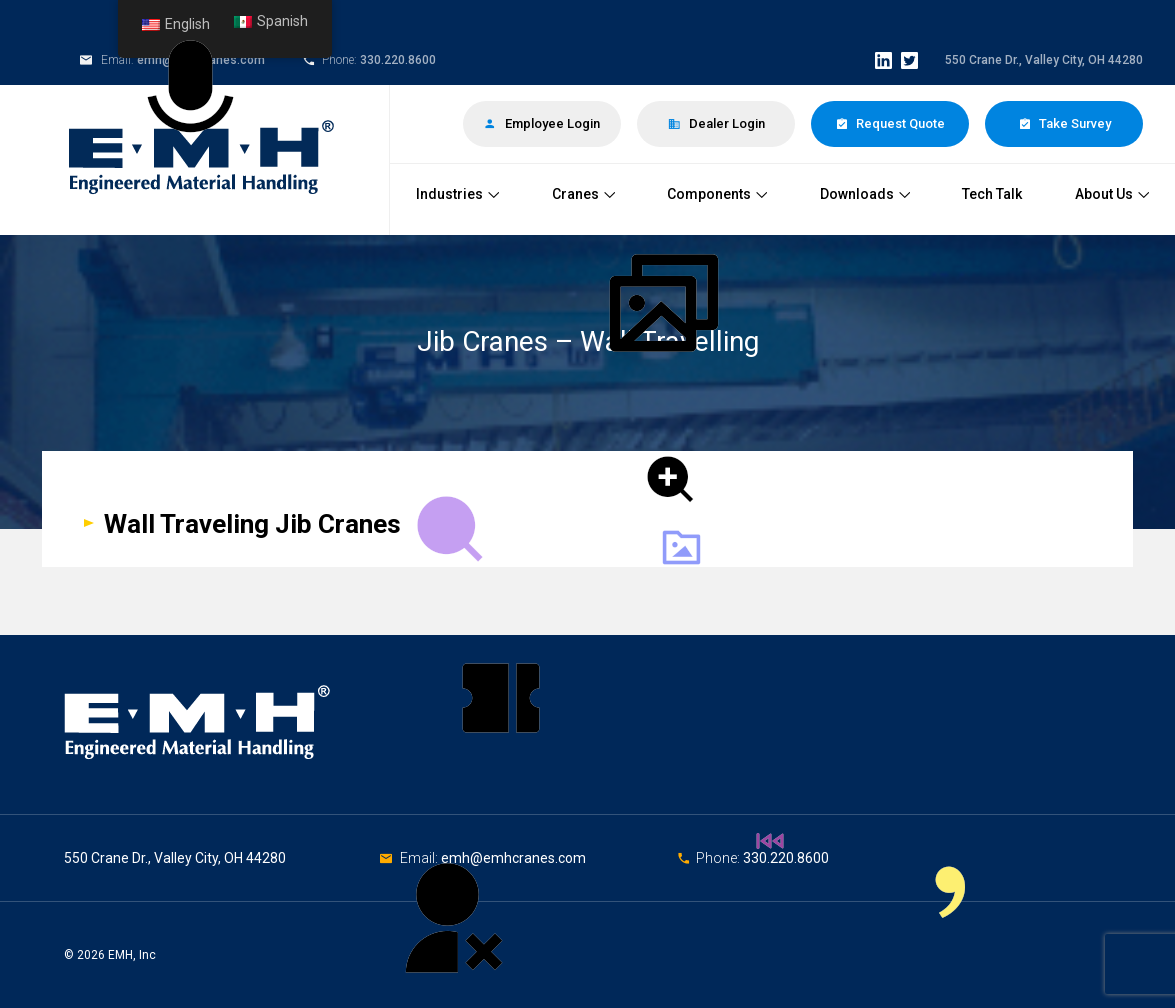 The image size is (1175, 1008). I want to click on skip to the beginning of the track, so click(770, 841).